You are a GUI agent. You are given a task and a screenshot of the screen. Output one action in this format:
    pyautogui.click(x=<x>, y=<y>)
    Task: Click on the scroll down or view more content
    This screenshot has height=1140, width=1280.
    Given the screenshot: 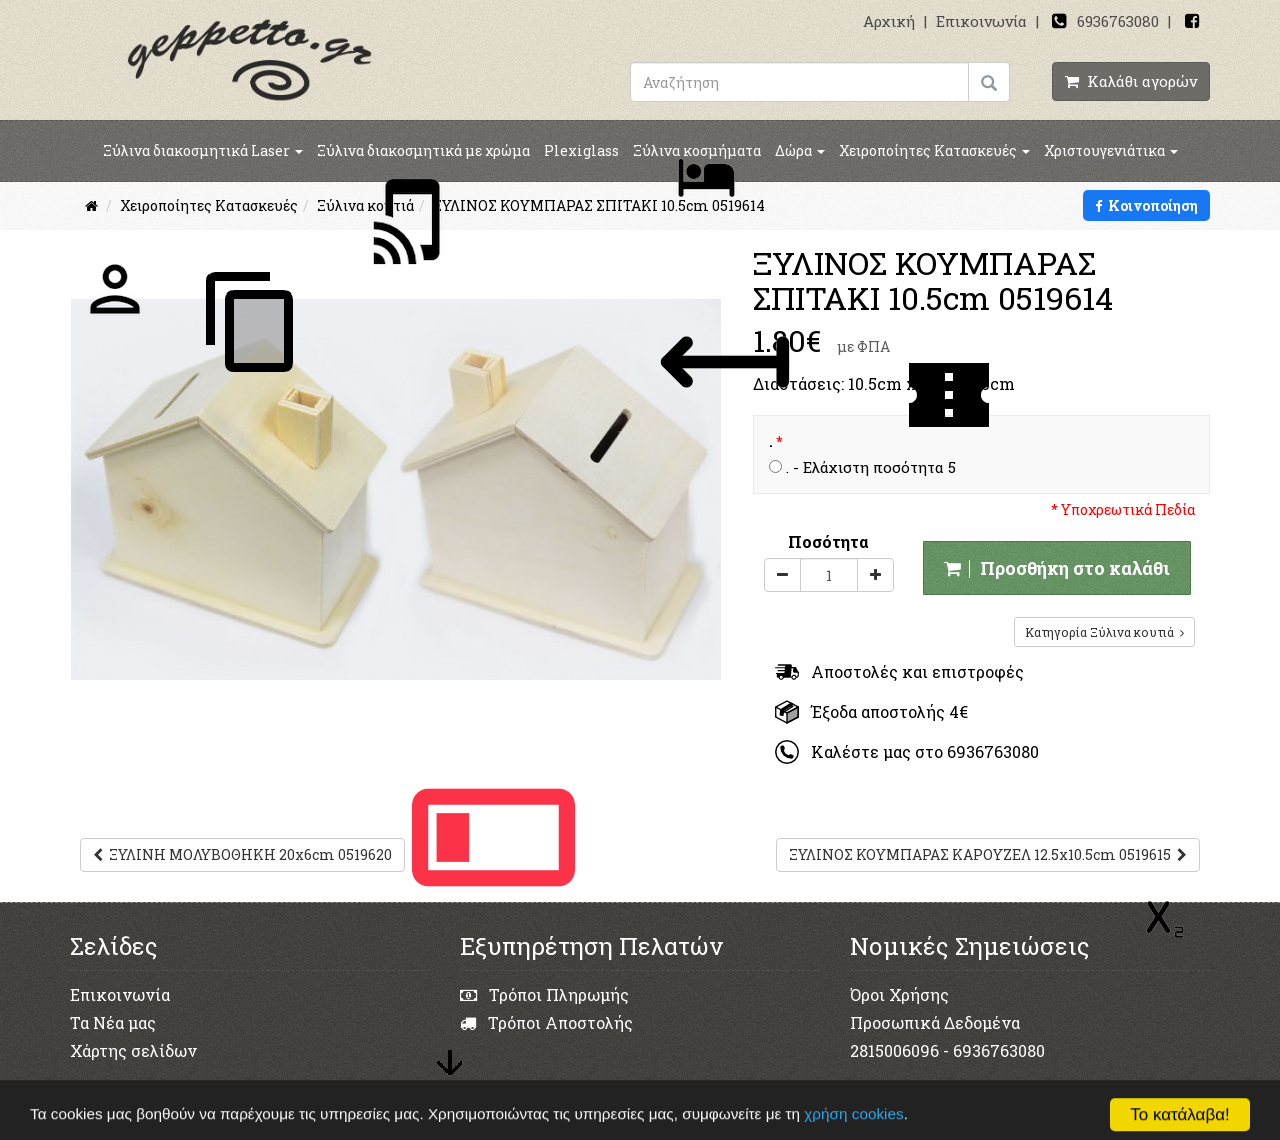 What is the action you would take?
    pyautogui.click(x=450, y=1063)
    